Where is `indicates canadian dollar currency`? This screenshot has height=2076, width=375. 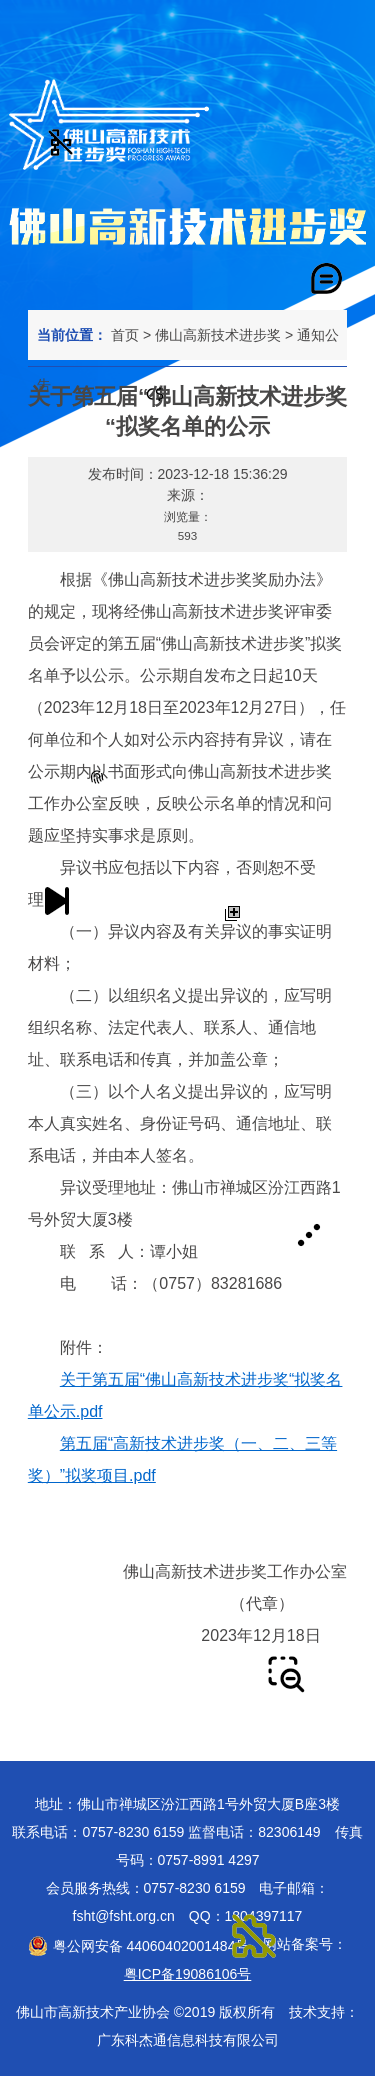 indicates canadian dollar currency is located at coordinates (155, 394).